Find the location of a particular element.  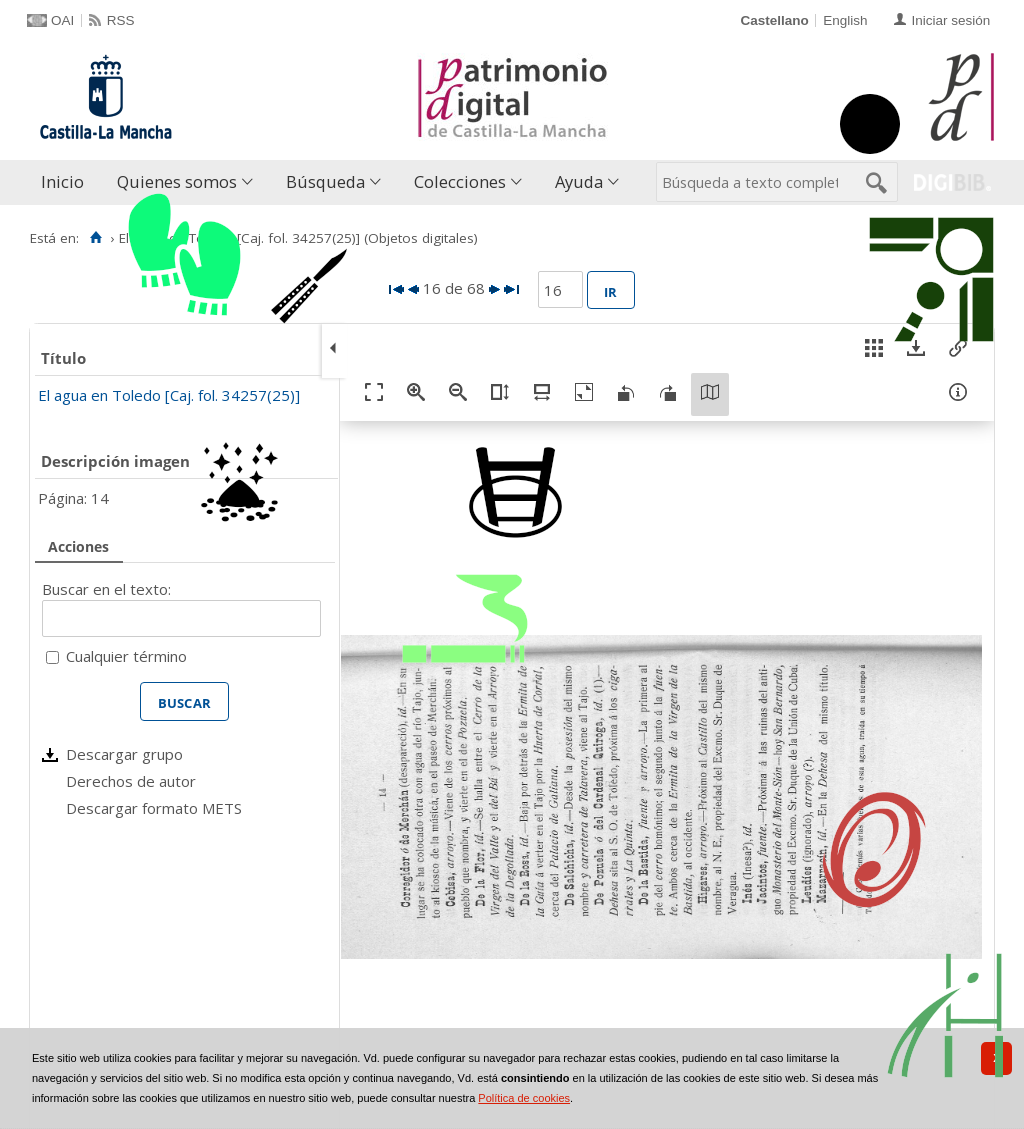

access billiards or pool game is located at coordinates (931, 279).